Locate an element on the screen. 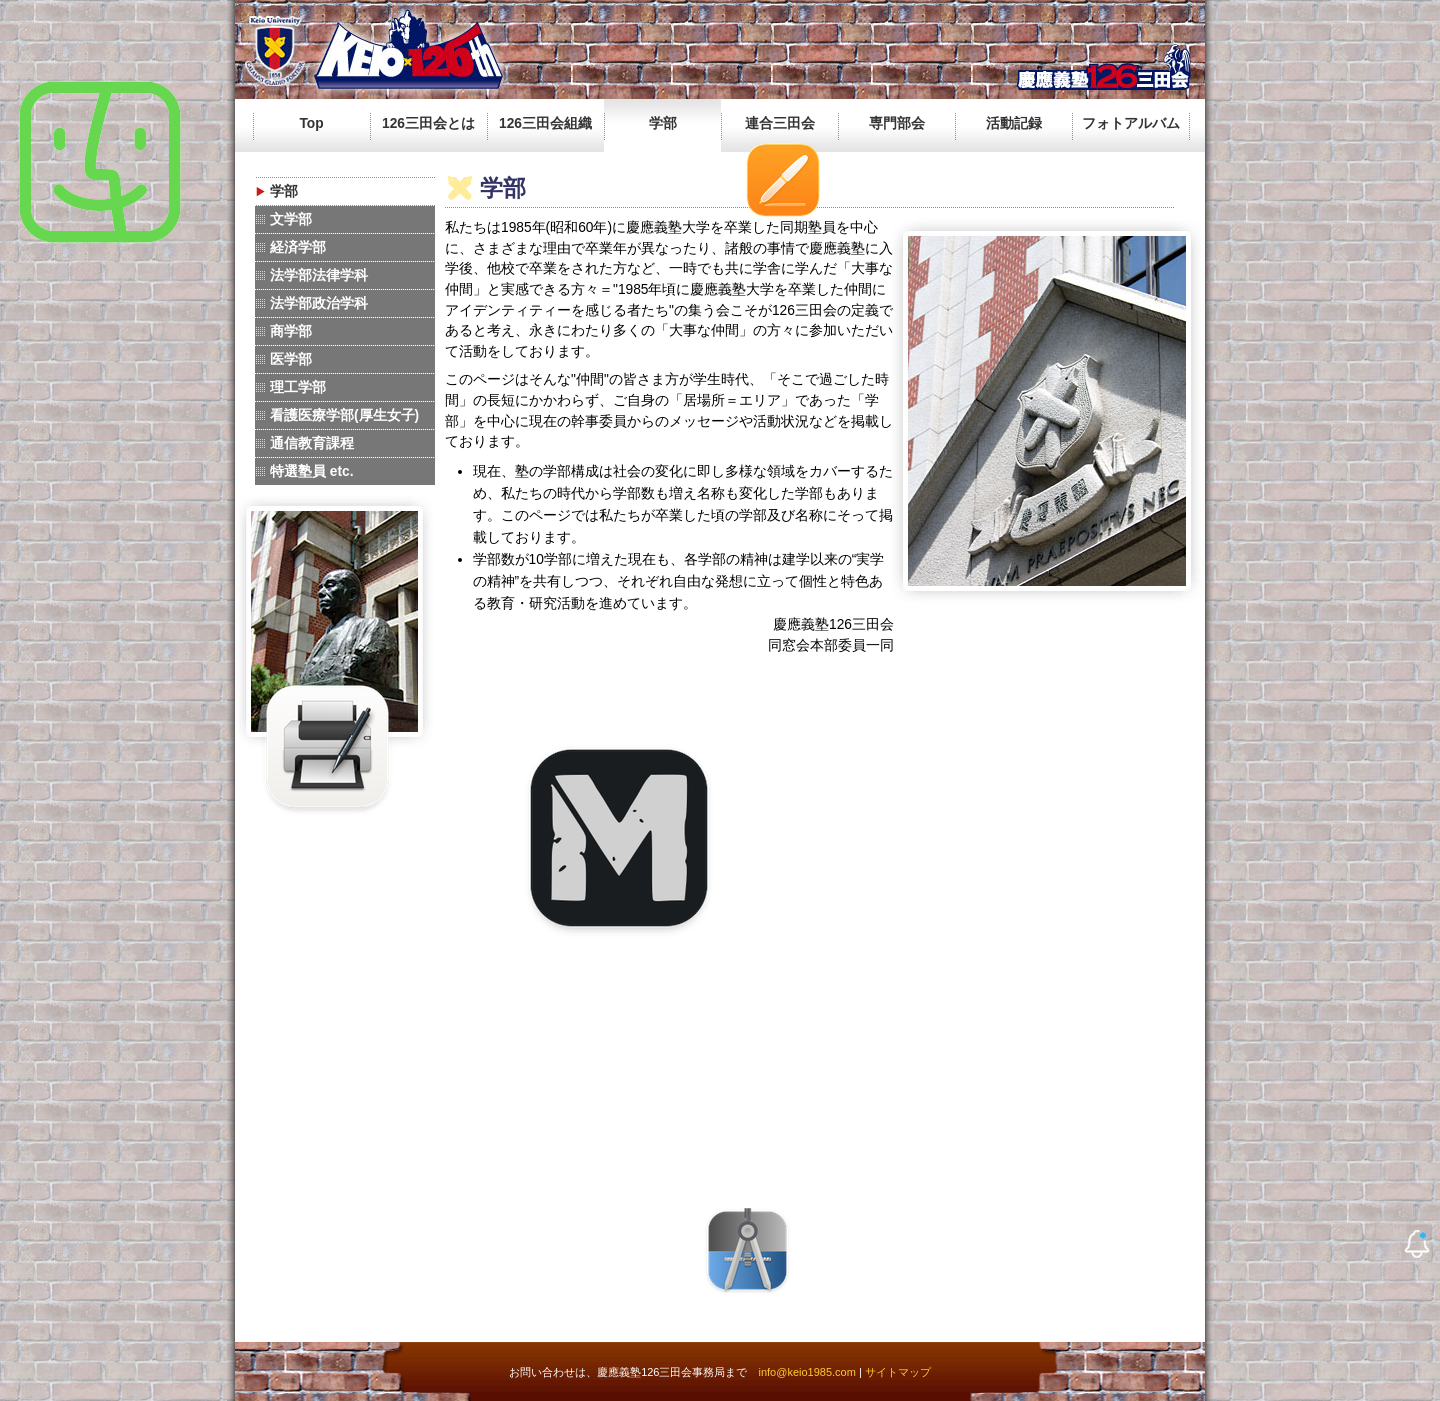 The image size is (1440, 1401). launch metro exodus game is located at coordinates (619, 838).